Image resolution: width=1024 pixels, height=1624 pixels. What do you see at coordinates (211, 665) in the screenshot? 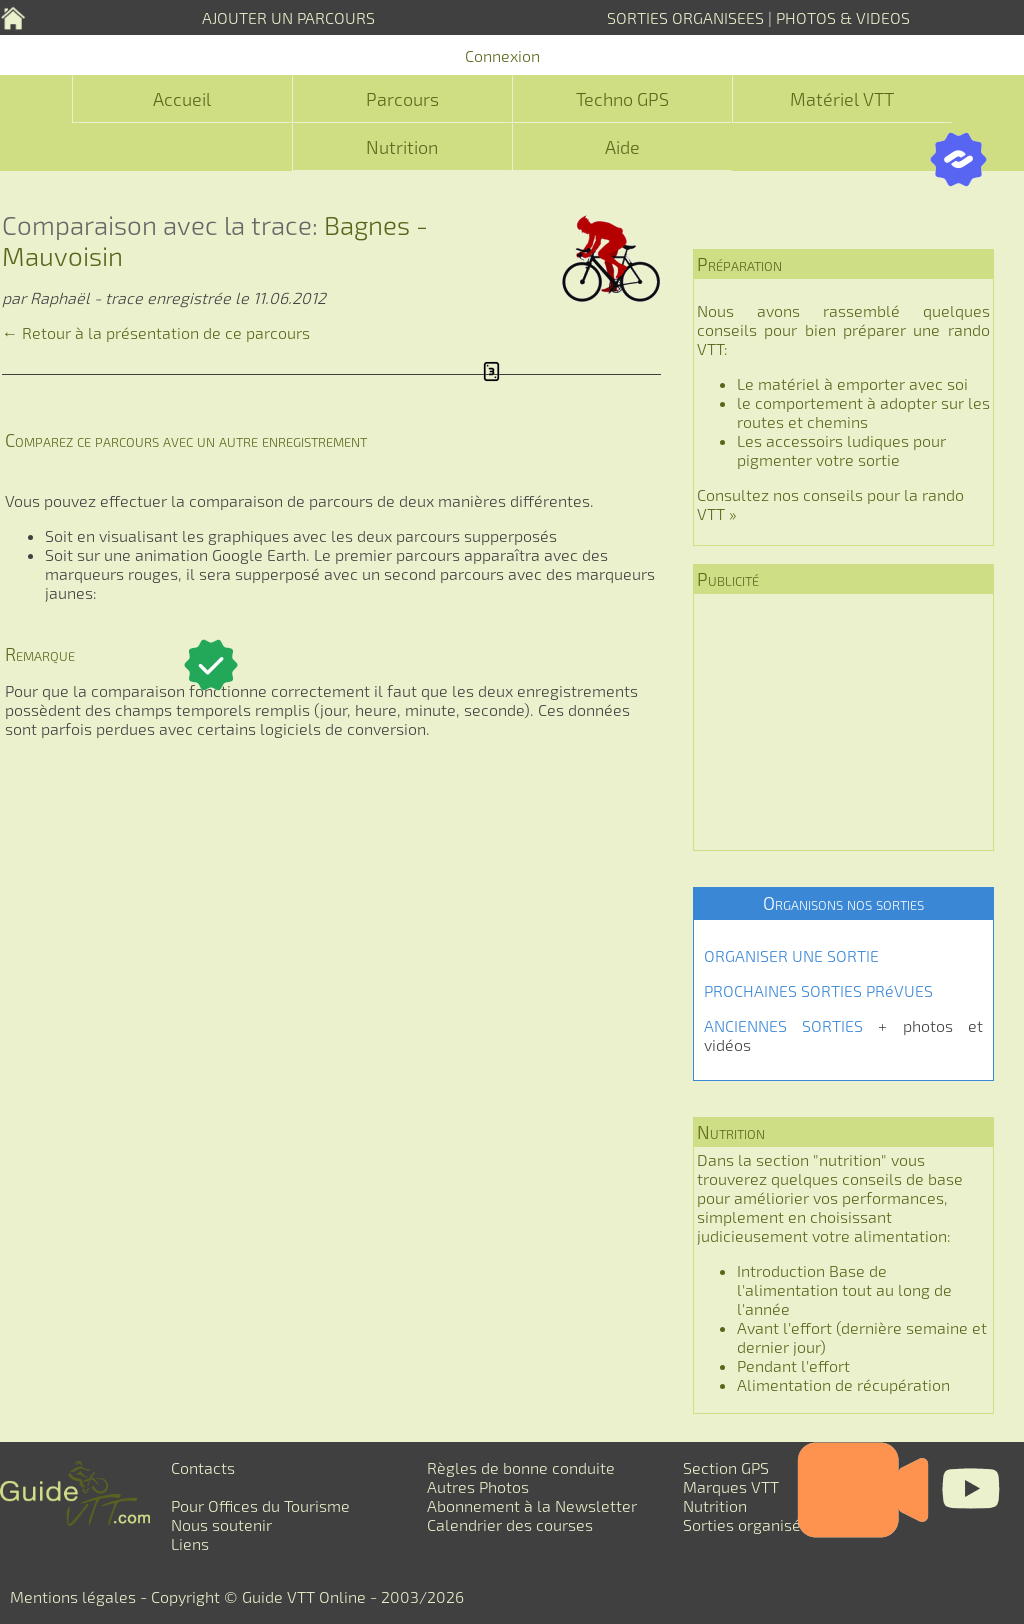
I see `indicates a verified discord server` at bounding box center [211, 665].